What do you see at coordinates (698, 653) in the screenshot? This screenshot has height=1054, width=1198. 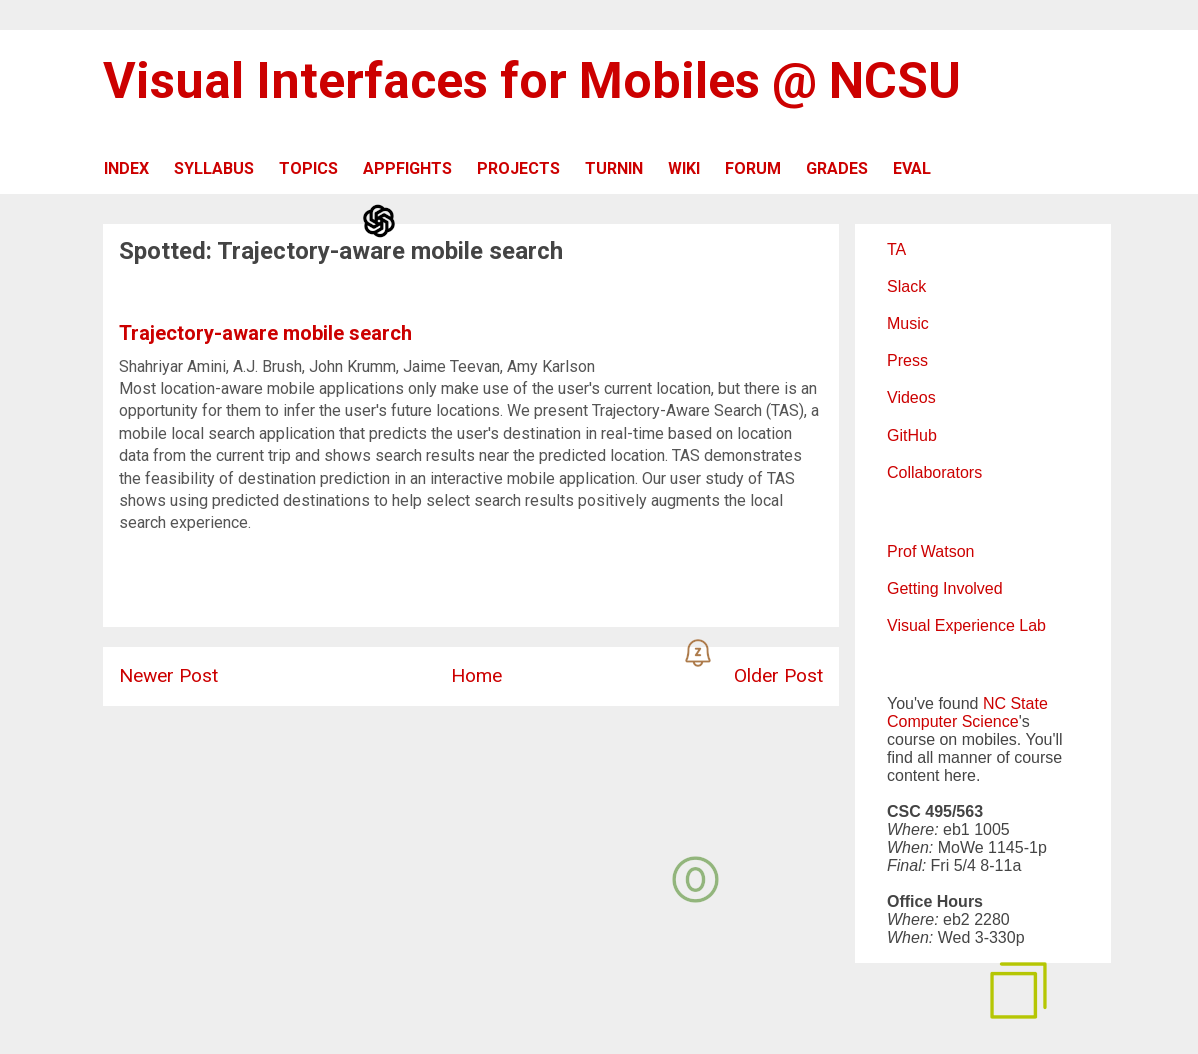 I see `mute notifications or enable sleep mode` at bounding box center [698, 653].